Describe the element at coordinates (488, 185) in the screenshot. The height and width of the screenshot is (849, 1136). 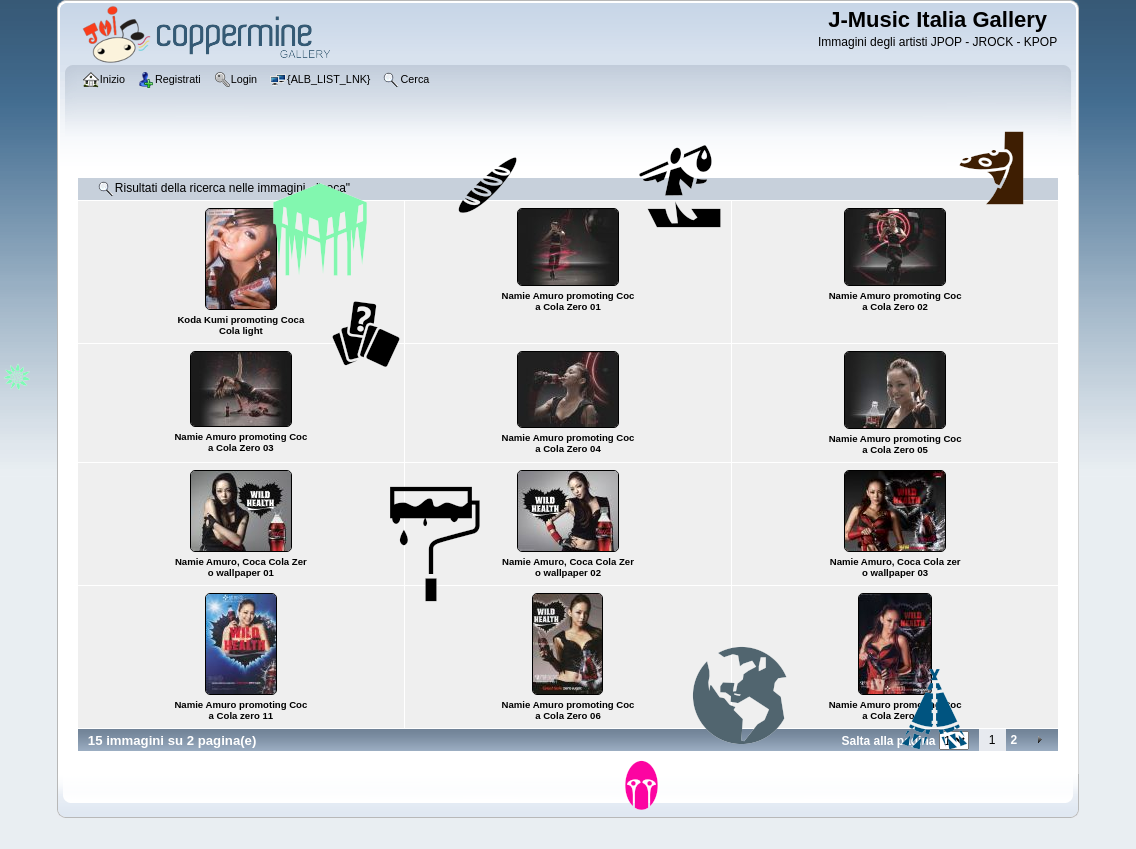
I see `bread or bakery item in a game inventory` at that location.